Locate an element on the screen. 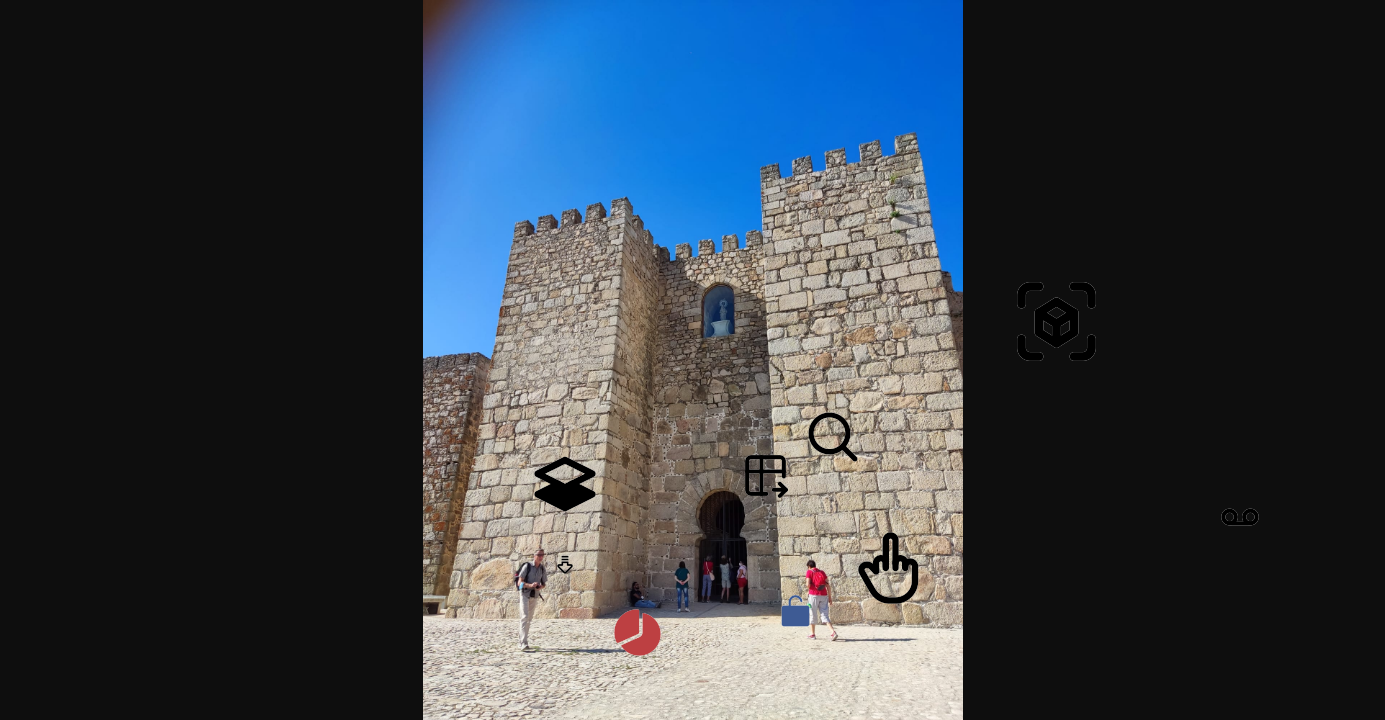 The image size is (1385, 720). unlocked or unsecured state is located at coordinates (795, 612).